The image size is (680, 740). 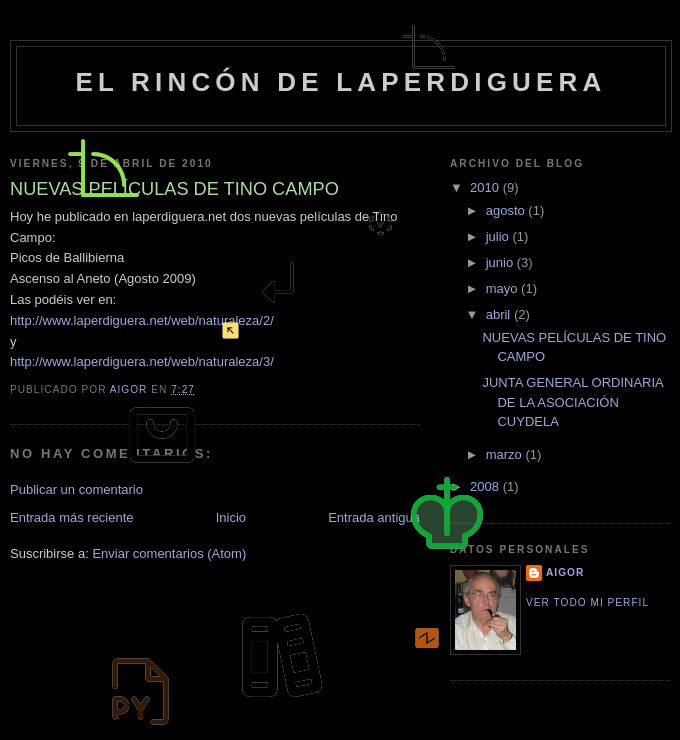 What do you see at coordinates (230, 330) in the screenshot?
I see `navigate to the top-left or return to origin` at bounding box center [230, 330].